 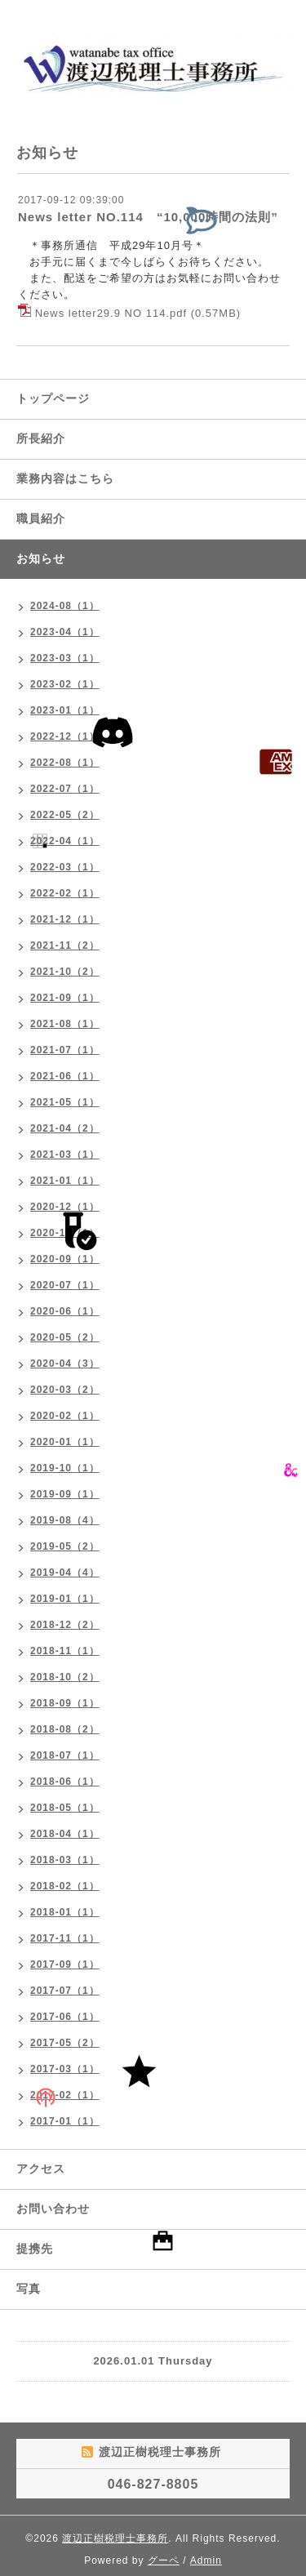 What do you see at coordinates (78, 1230) in the screenshot?
I see `test sample verified or approved` at bounding box center [78, 1230].